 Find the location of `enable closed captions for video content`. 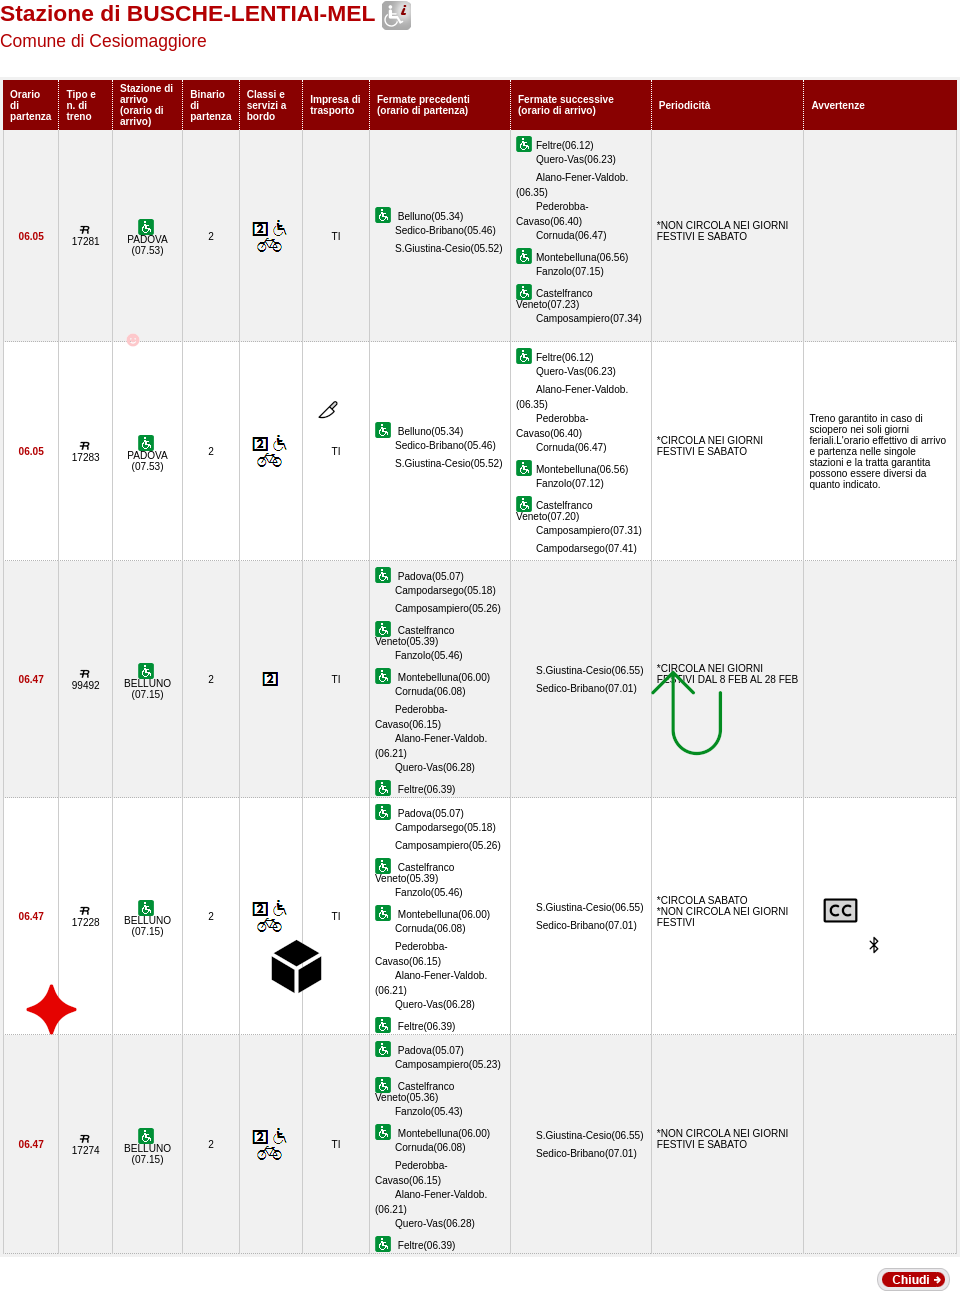

enable closed captions for video content is located at coordinates (840, 910).